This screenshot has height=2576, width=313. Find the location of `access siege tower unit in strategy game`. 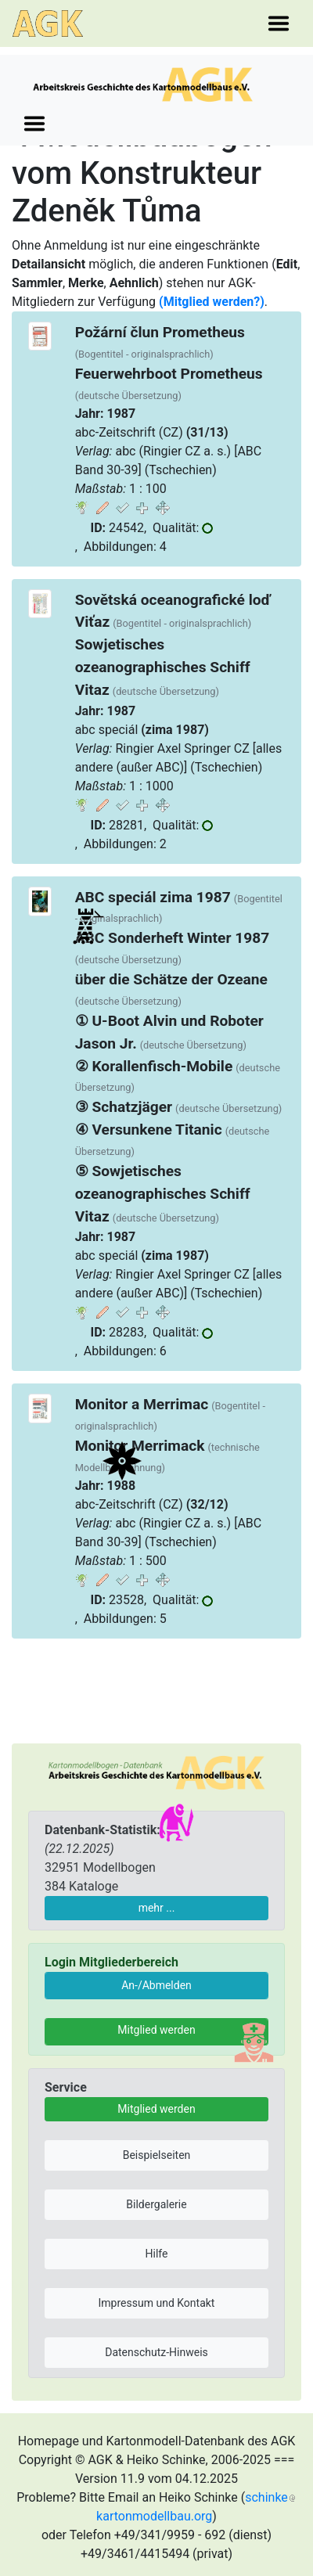

access siege tower unit in strategy game is located at coordinates (88, 926).